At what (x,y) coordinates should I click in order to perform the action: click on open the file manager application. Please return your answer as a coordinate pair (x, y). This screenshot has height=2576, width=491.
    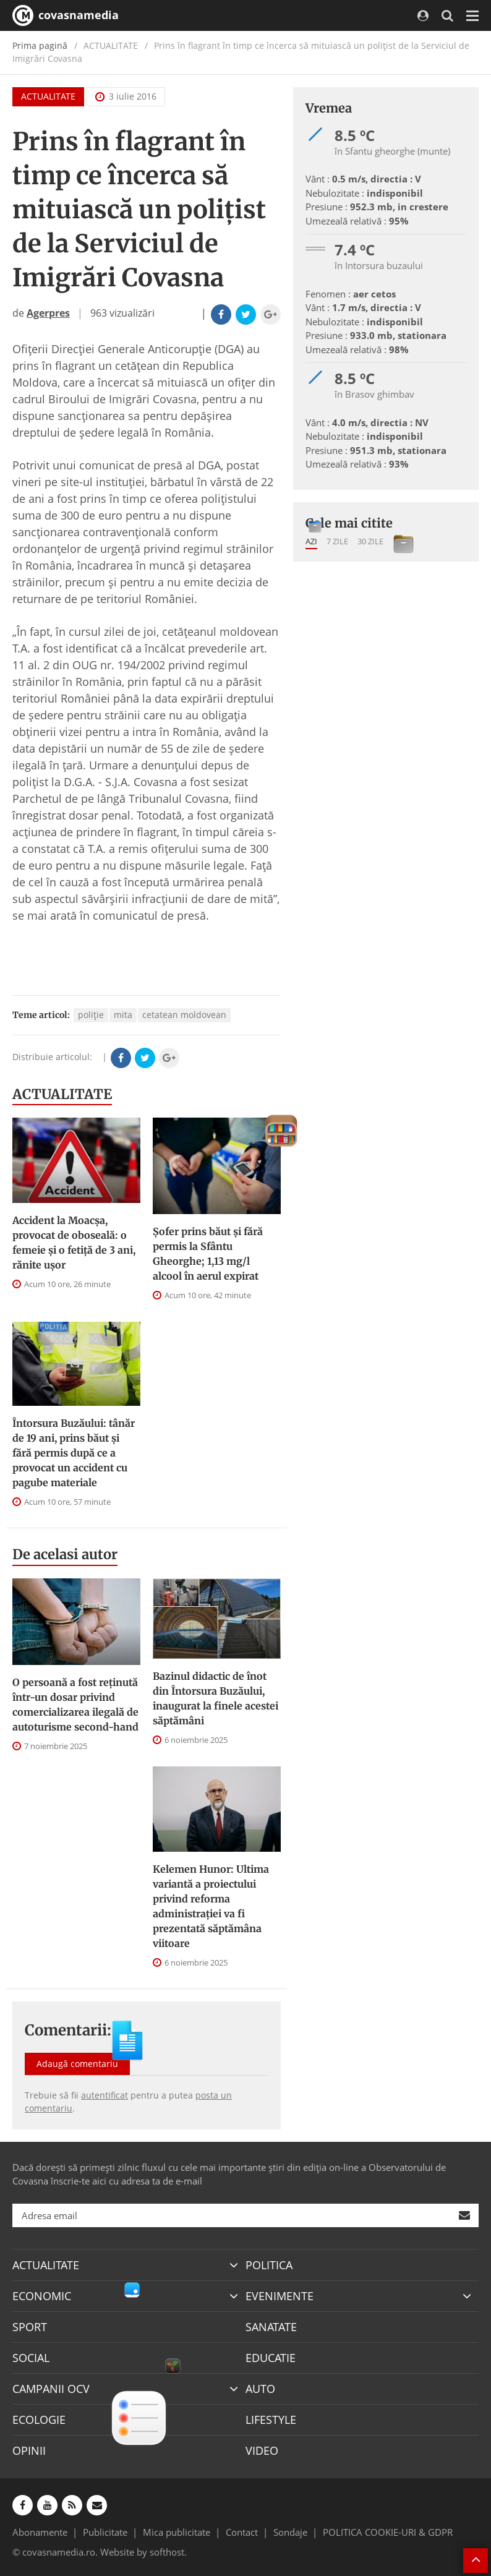
    Looking at the image, I should click on (403, 544).